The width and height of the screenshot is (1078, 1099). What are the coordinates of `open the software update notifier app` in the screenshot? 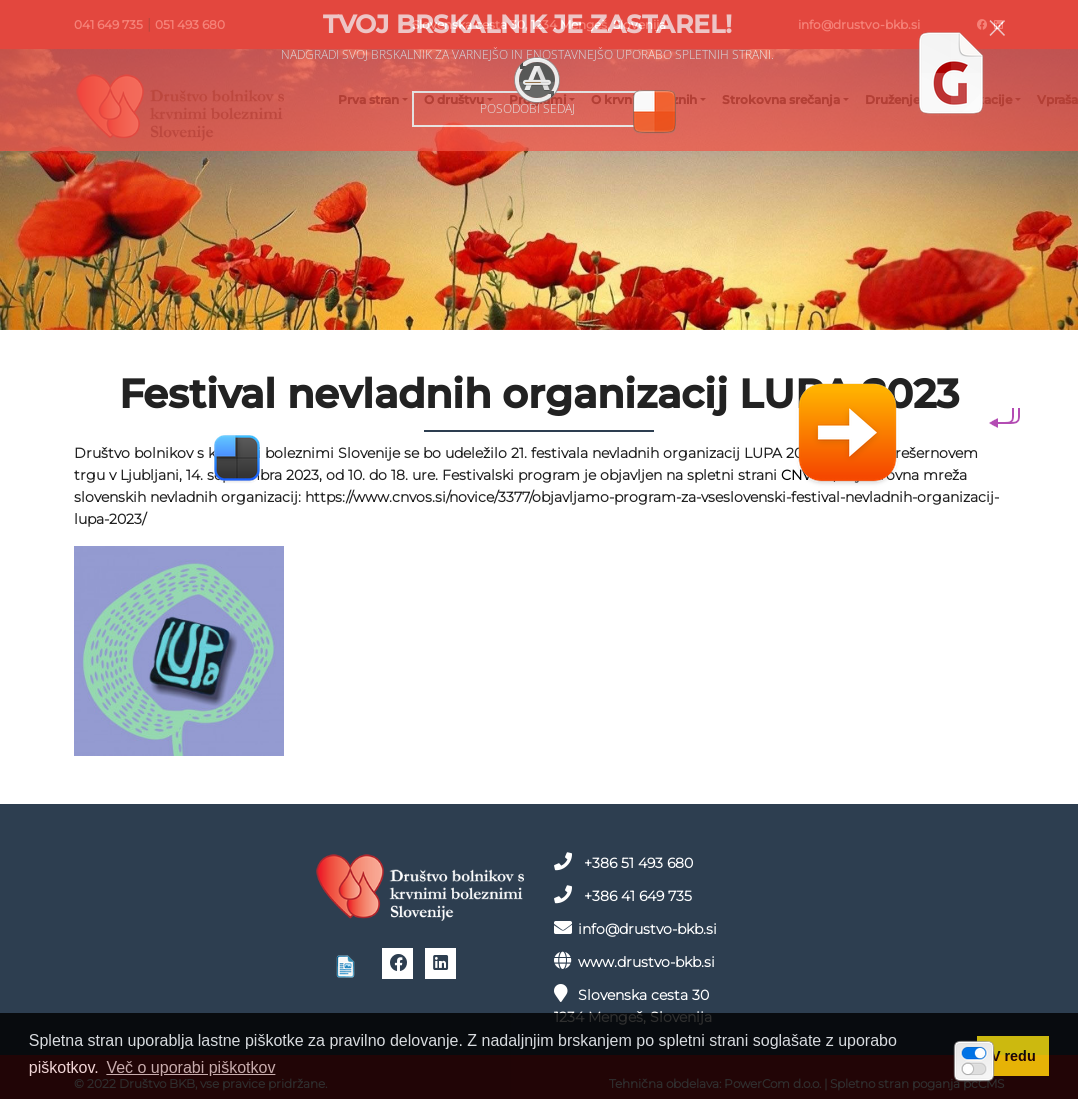 It's located at (537, 80).